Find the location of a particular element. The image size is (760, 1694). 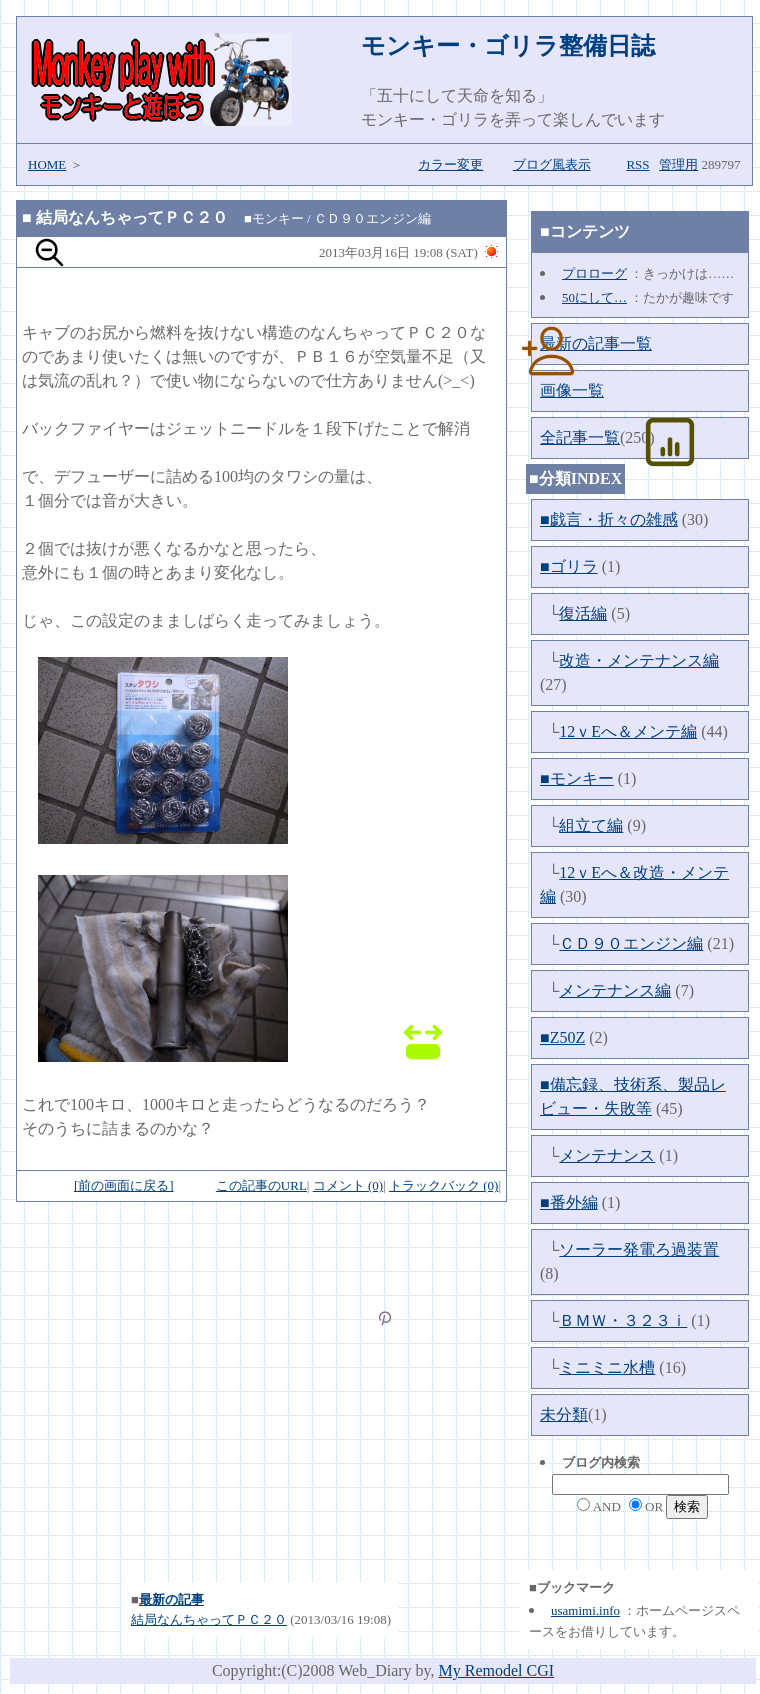

open Pinterest app is located at coordinates (384, 1318).